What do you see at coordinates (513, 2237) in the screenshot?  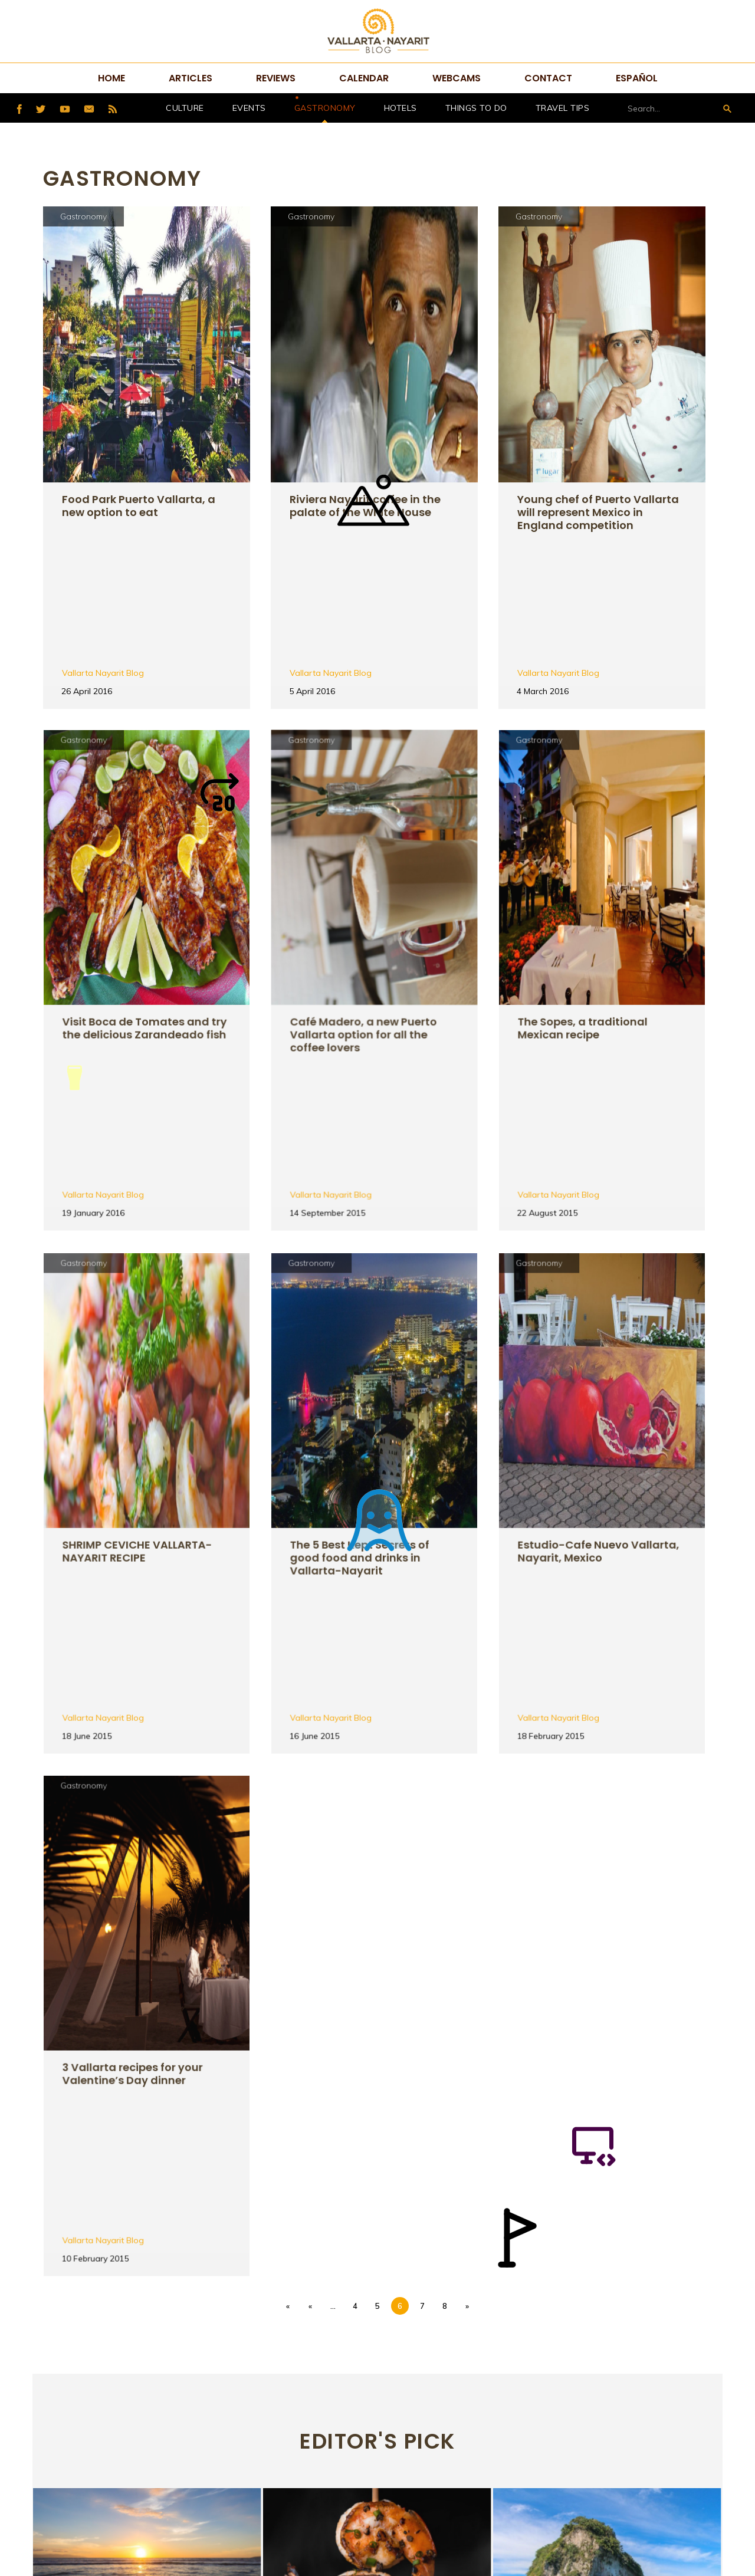 I see `flag or mark an item for follow-up` at bounding box center [513, 2237].